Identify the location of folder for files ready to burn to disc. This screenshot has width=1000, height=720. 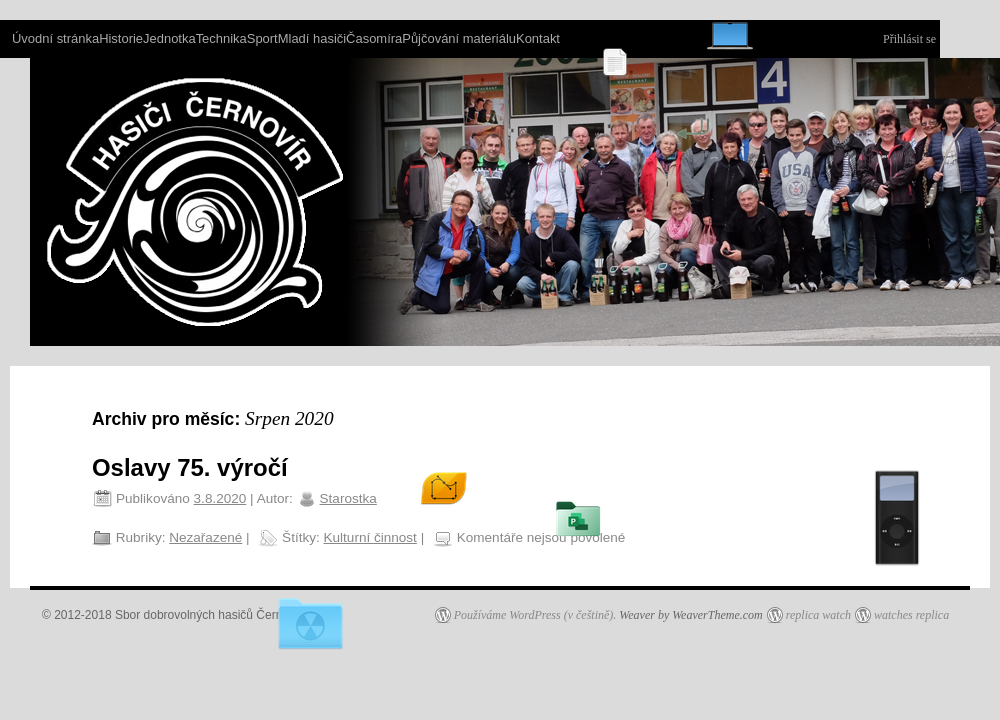
(310, 623).